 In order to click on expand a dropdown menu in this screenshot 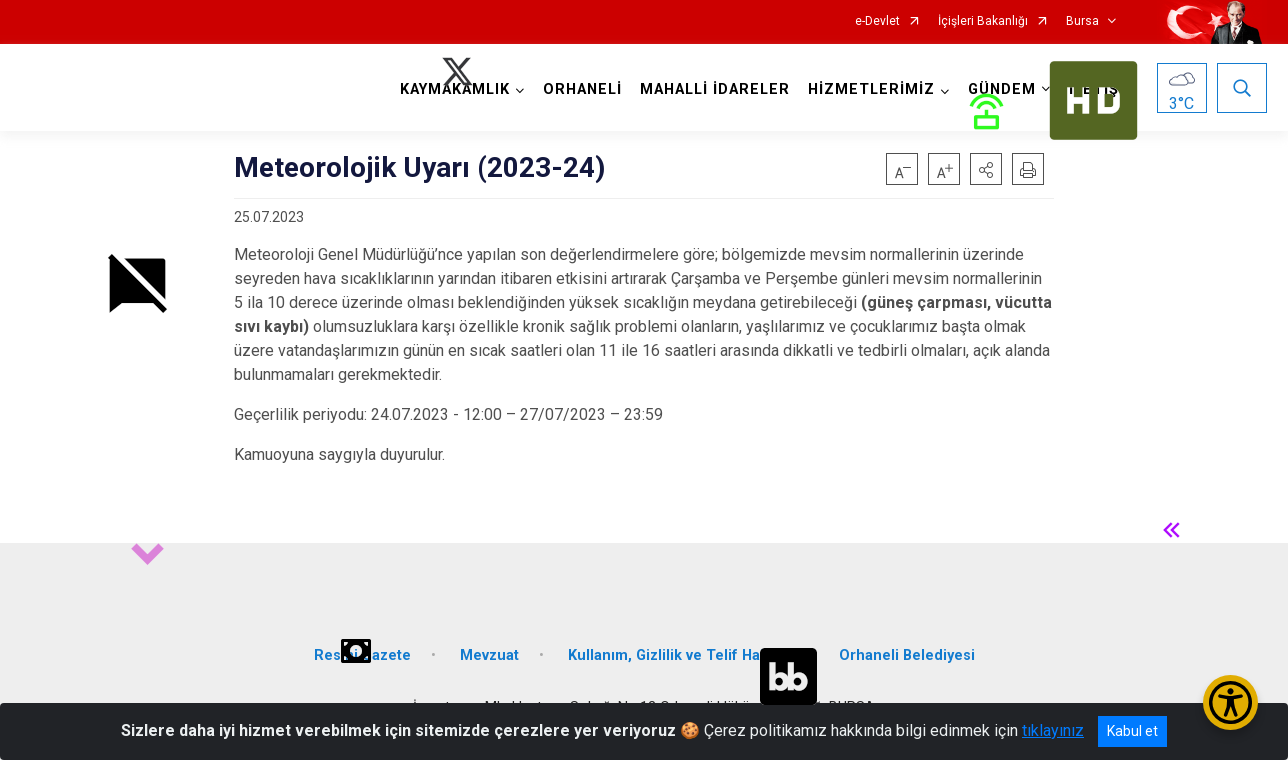, I will do `click(147, 553)`.